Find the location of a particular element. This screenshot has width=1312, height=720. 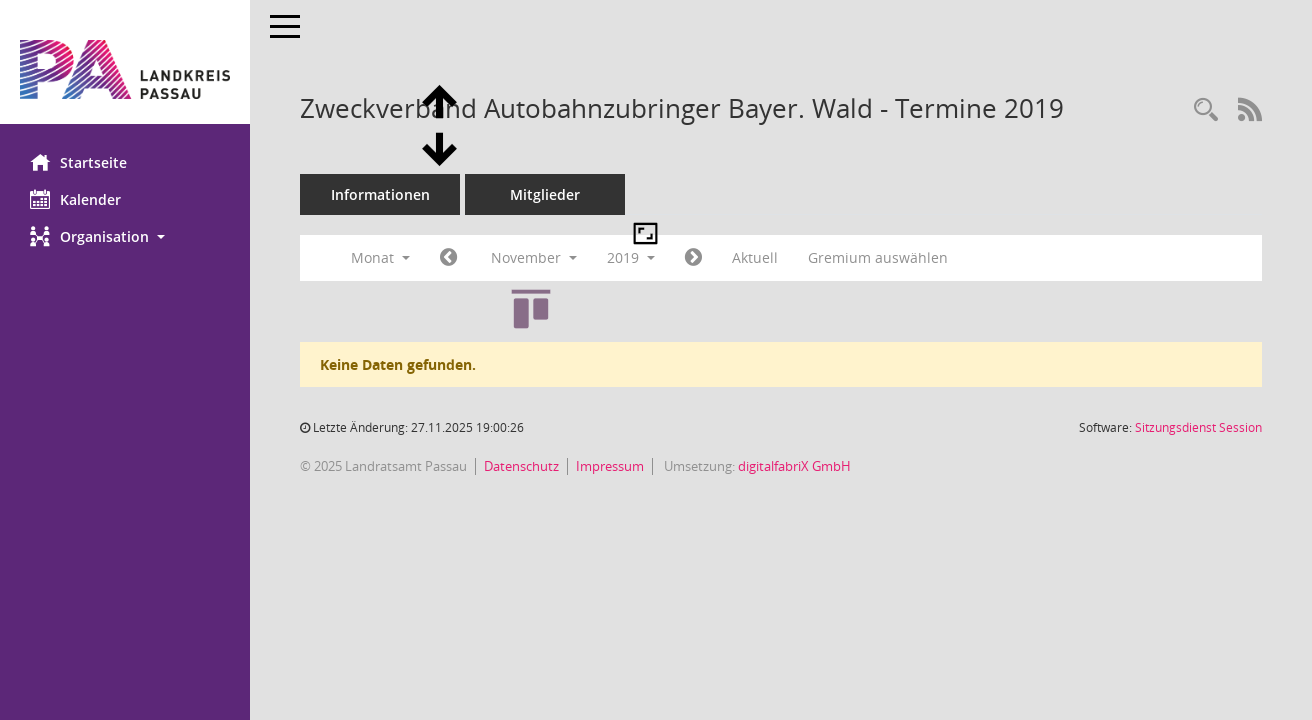

adjust image or video aspect ratio is located at coordinates (645, 233).